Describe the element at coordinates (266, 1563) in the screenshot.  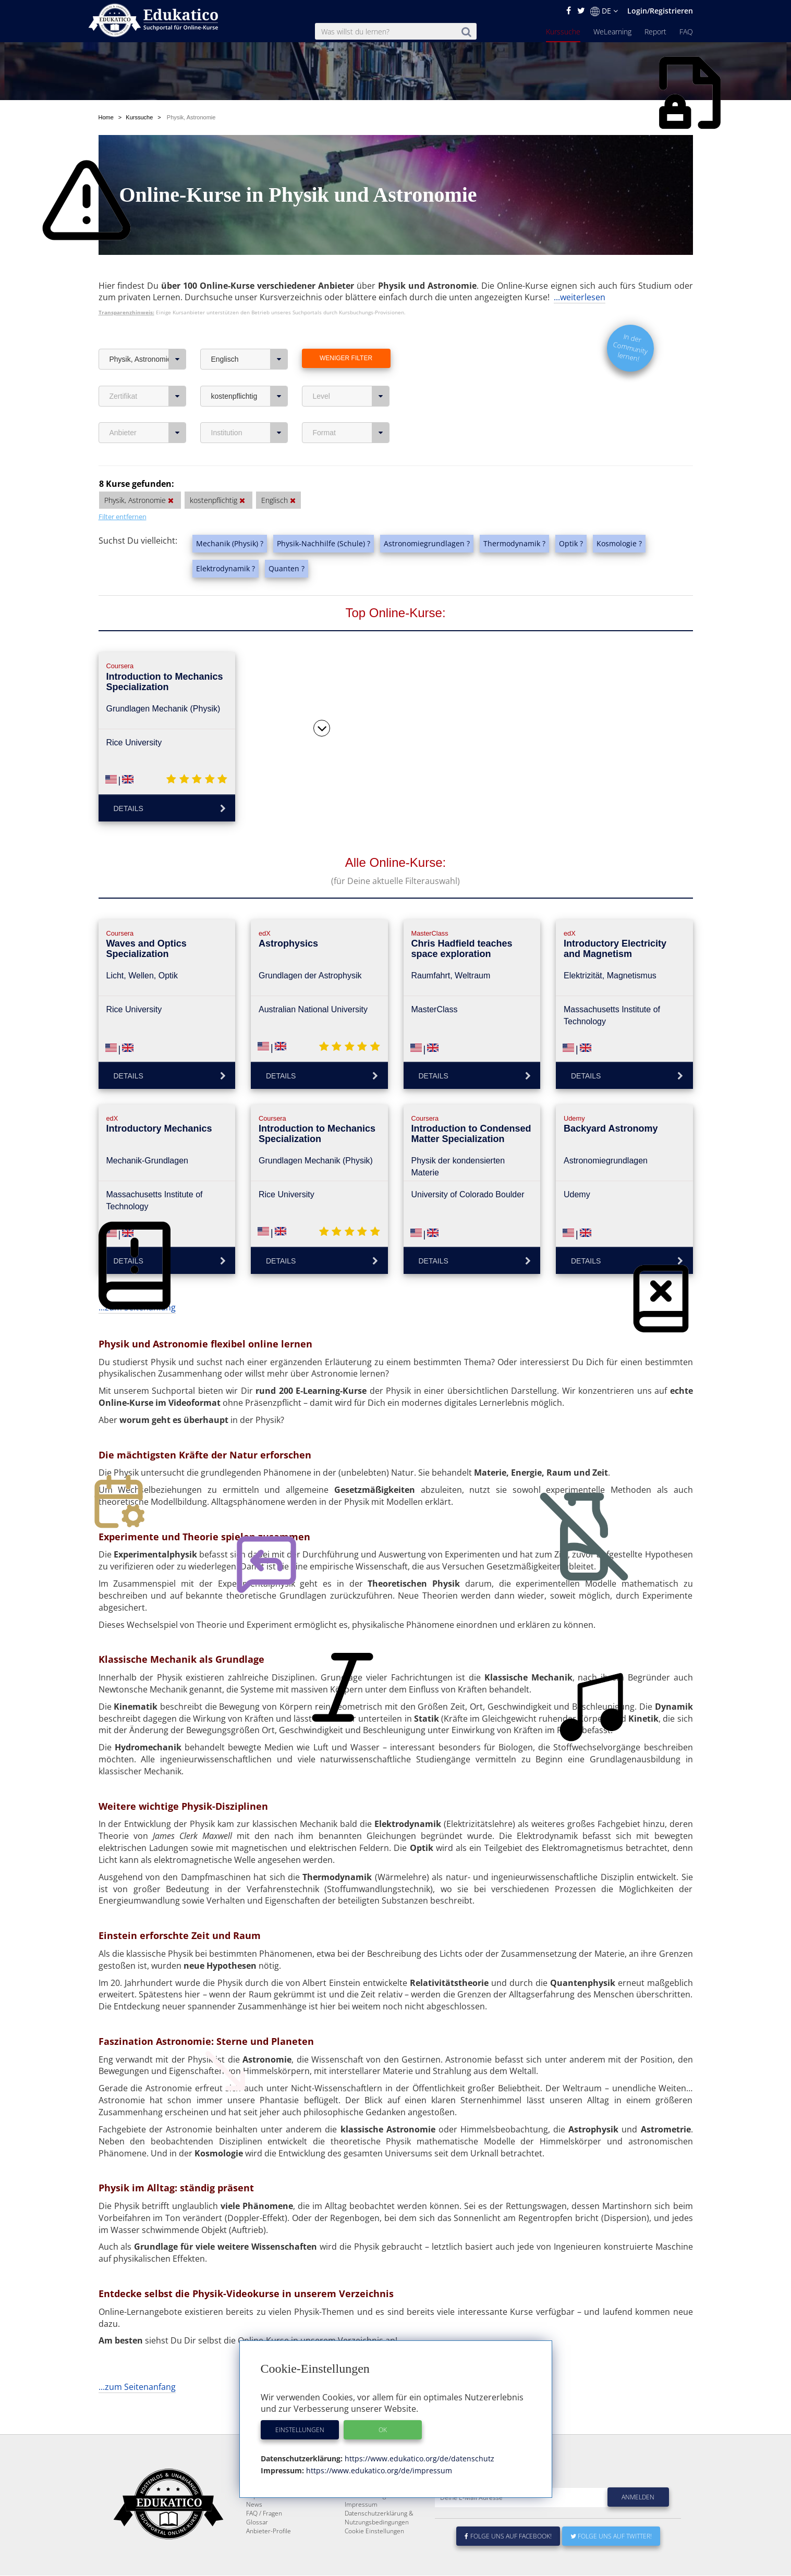
I see `reply to a message` at that location.